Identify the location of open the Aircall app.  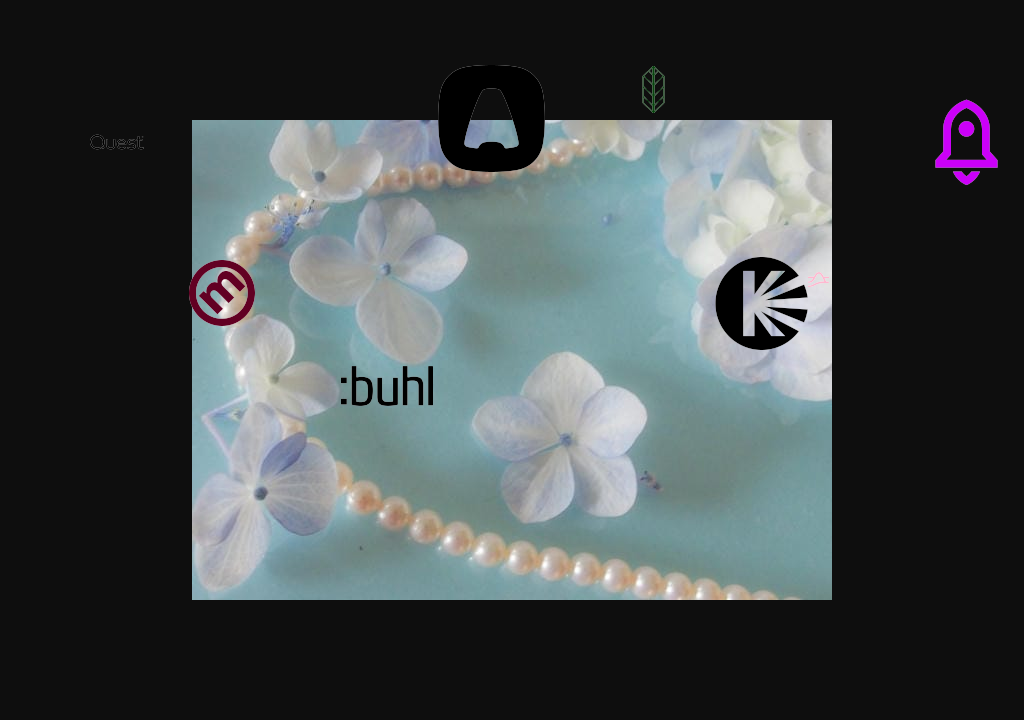
(491, 118).